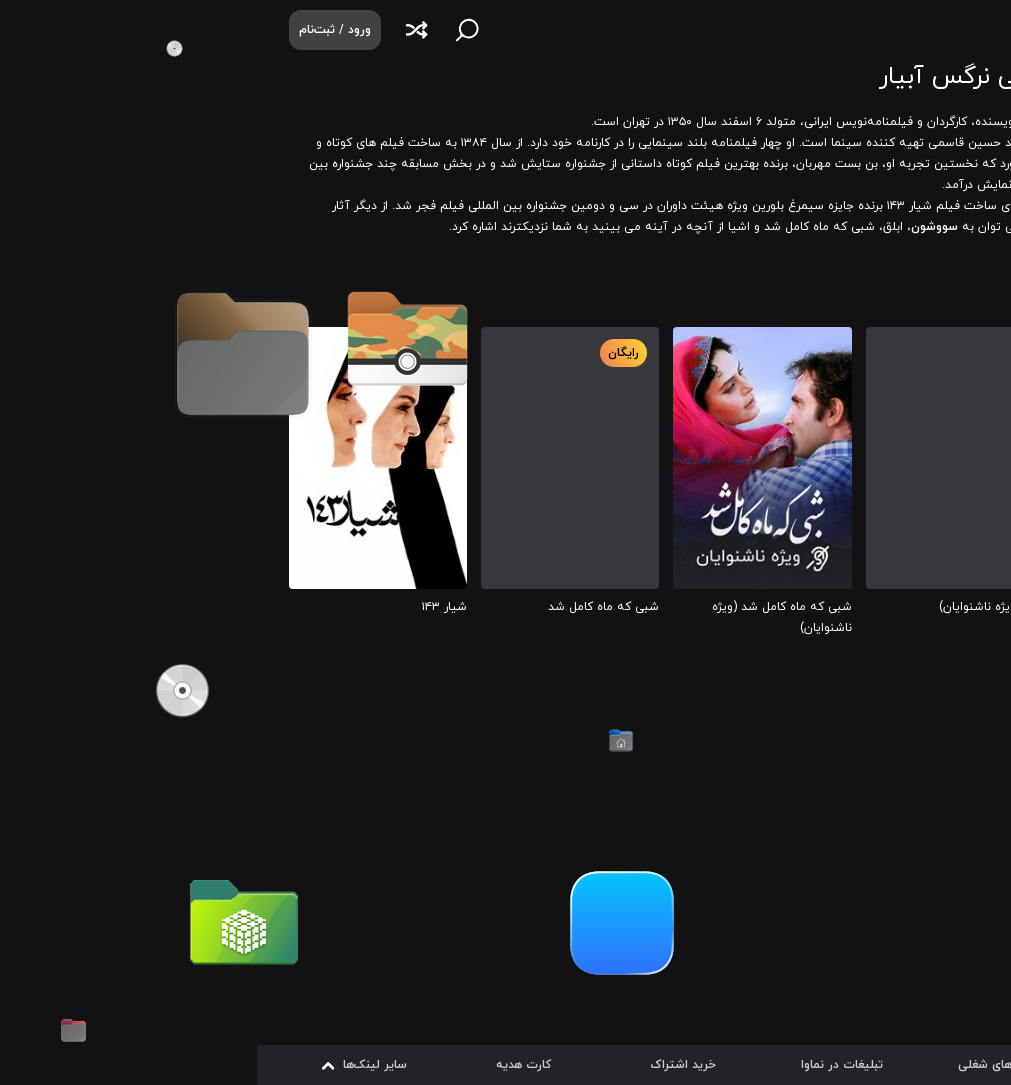 This screenshot has height=1085, width=1011. Describe the element at coordinates (182, 690) in the screenshot. I see `indicates a rewritable CD-RW disc` at that location.